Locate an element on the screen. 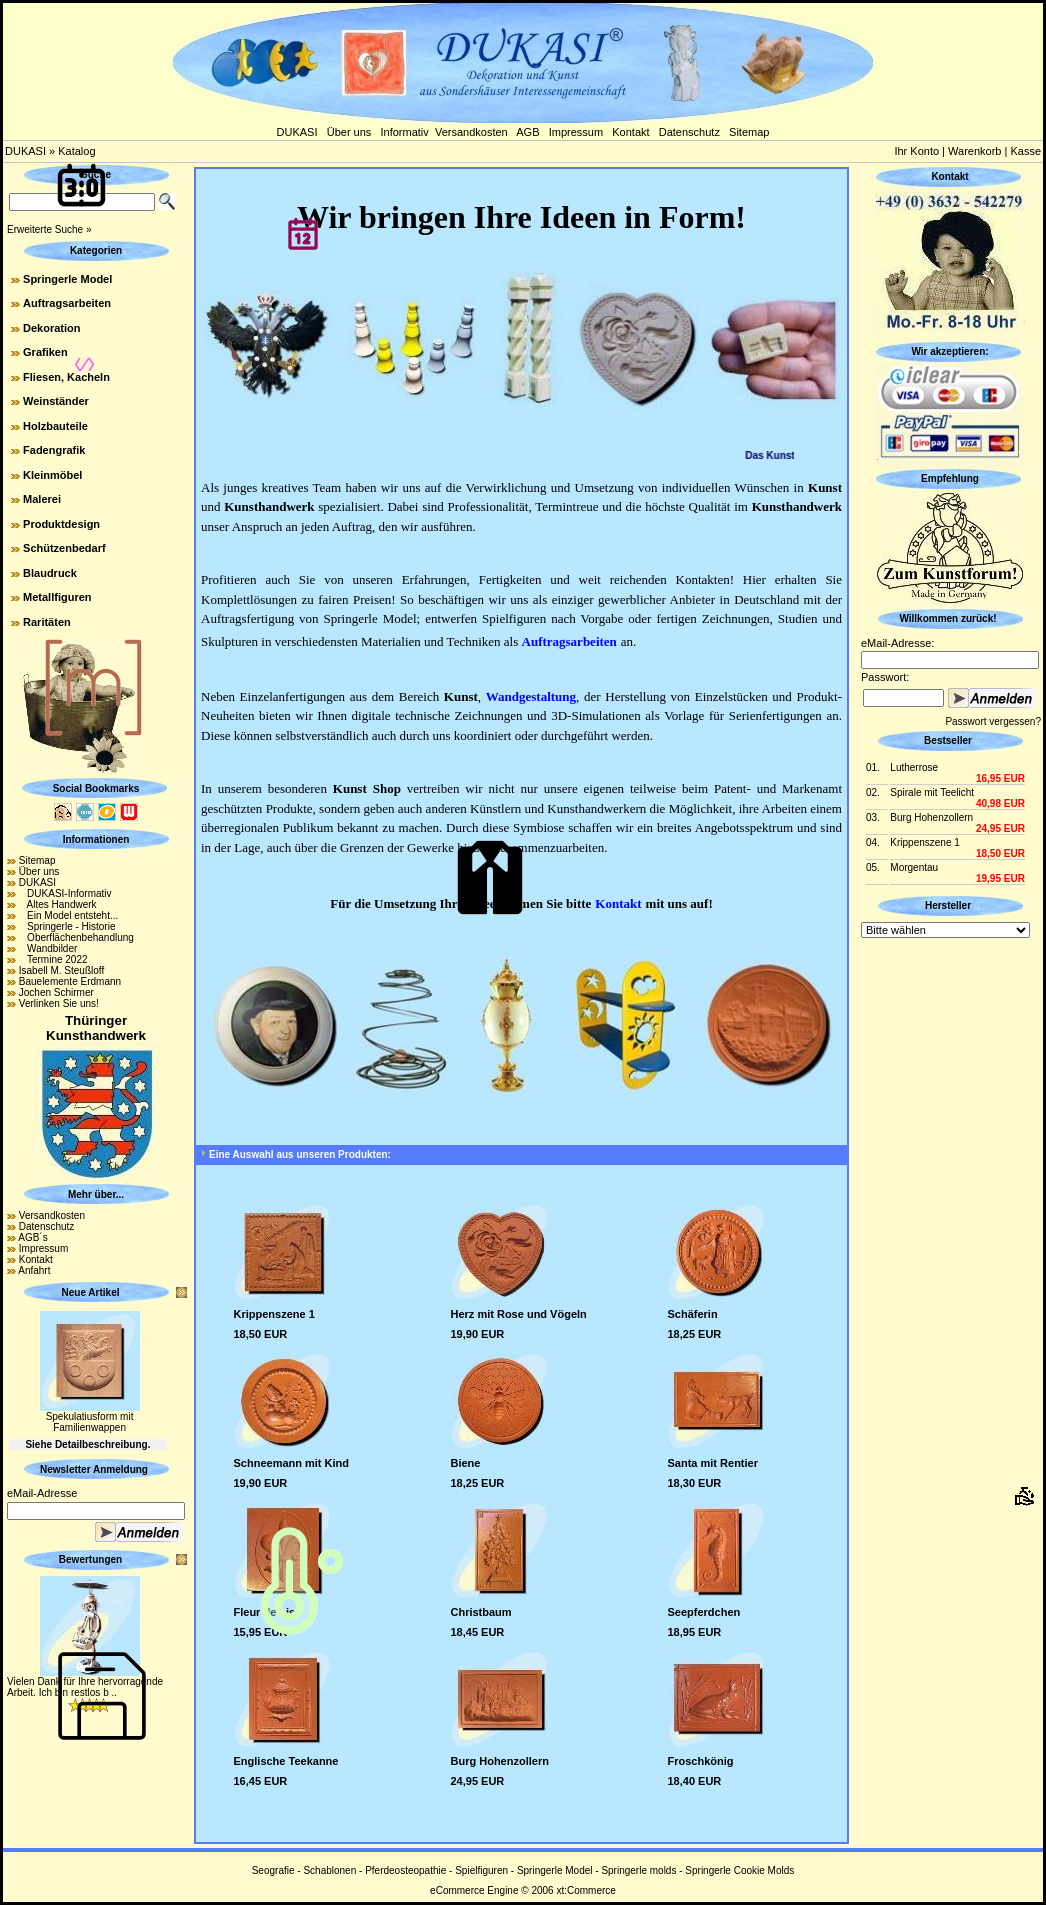 The image size is (1046, 1905). link to Matrix messaging platform is located at coordinates (93, 687).